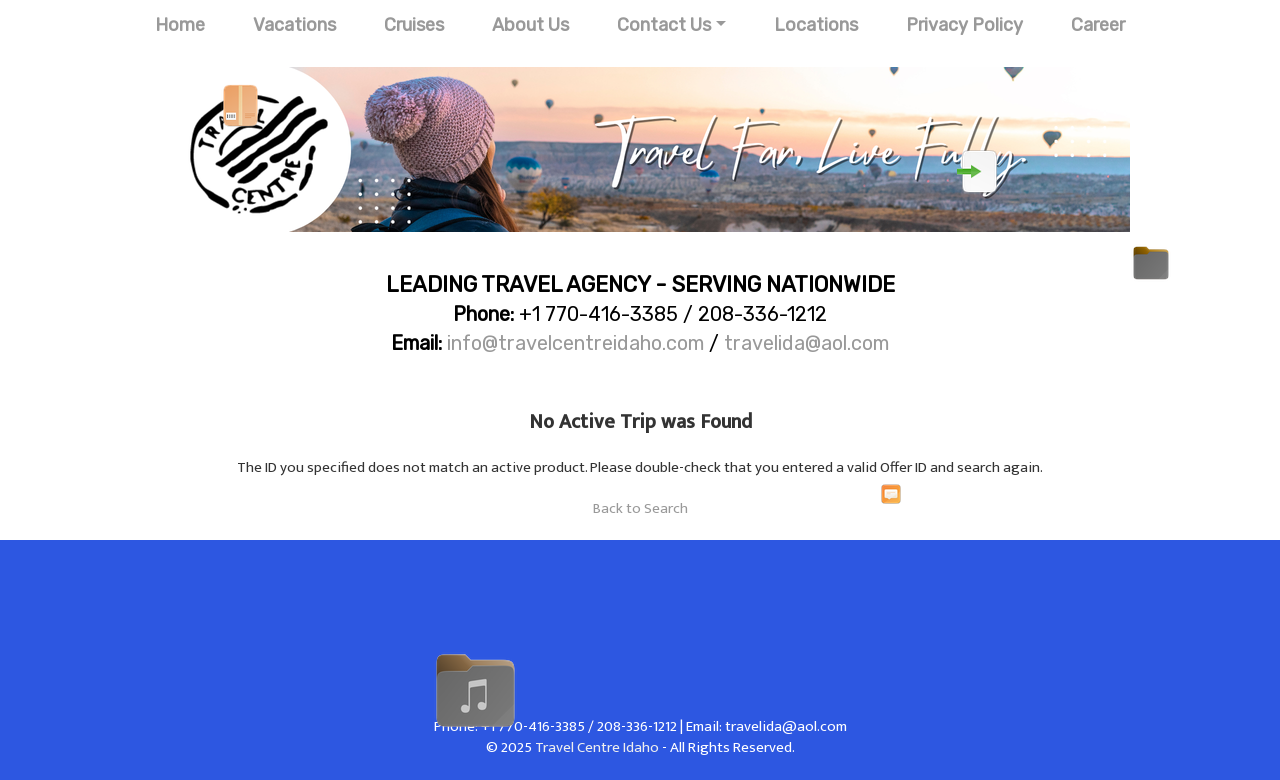  Describe the element at coordinates (979, 171) in the screenshot. I see `import a document or file` at that location.